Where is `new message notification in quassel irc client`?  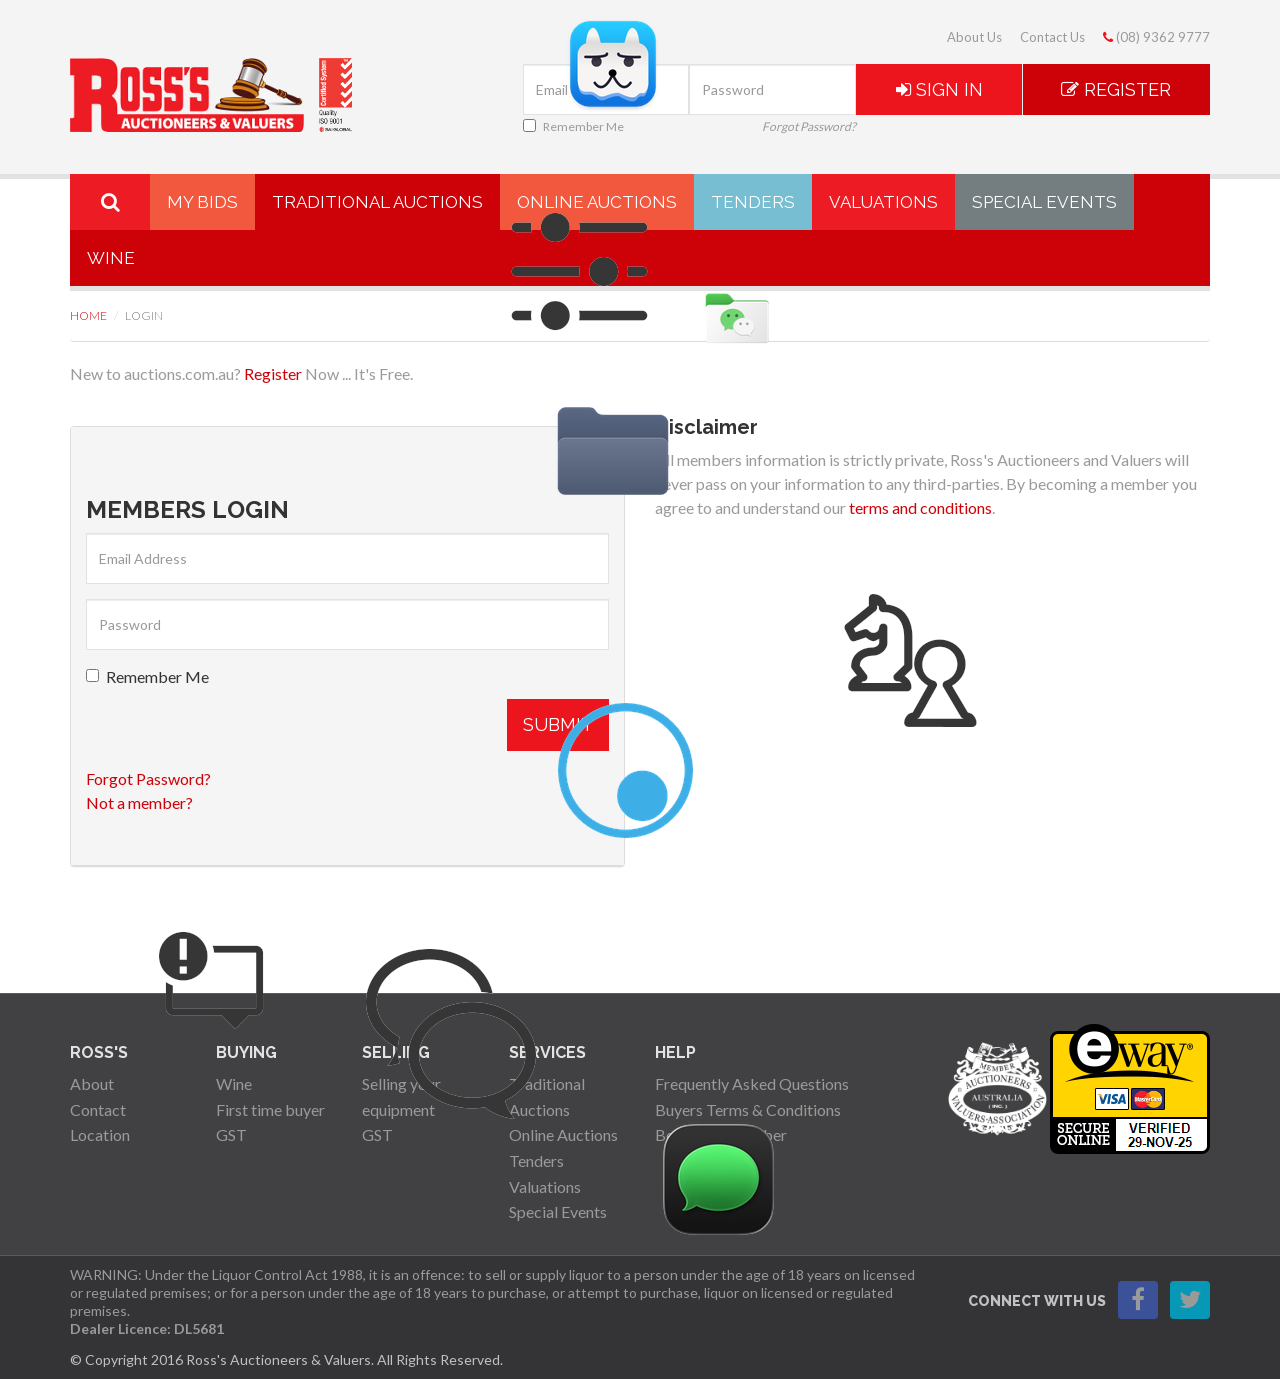 new message notification in quassel irc client is located at coordinates (625, 770).